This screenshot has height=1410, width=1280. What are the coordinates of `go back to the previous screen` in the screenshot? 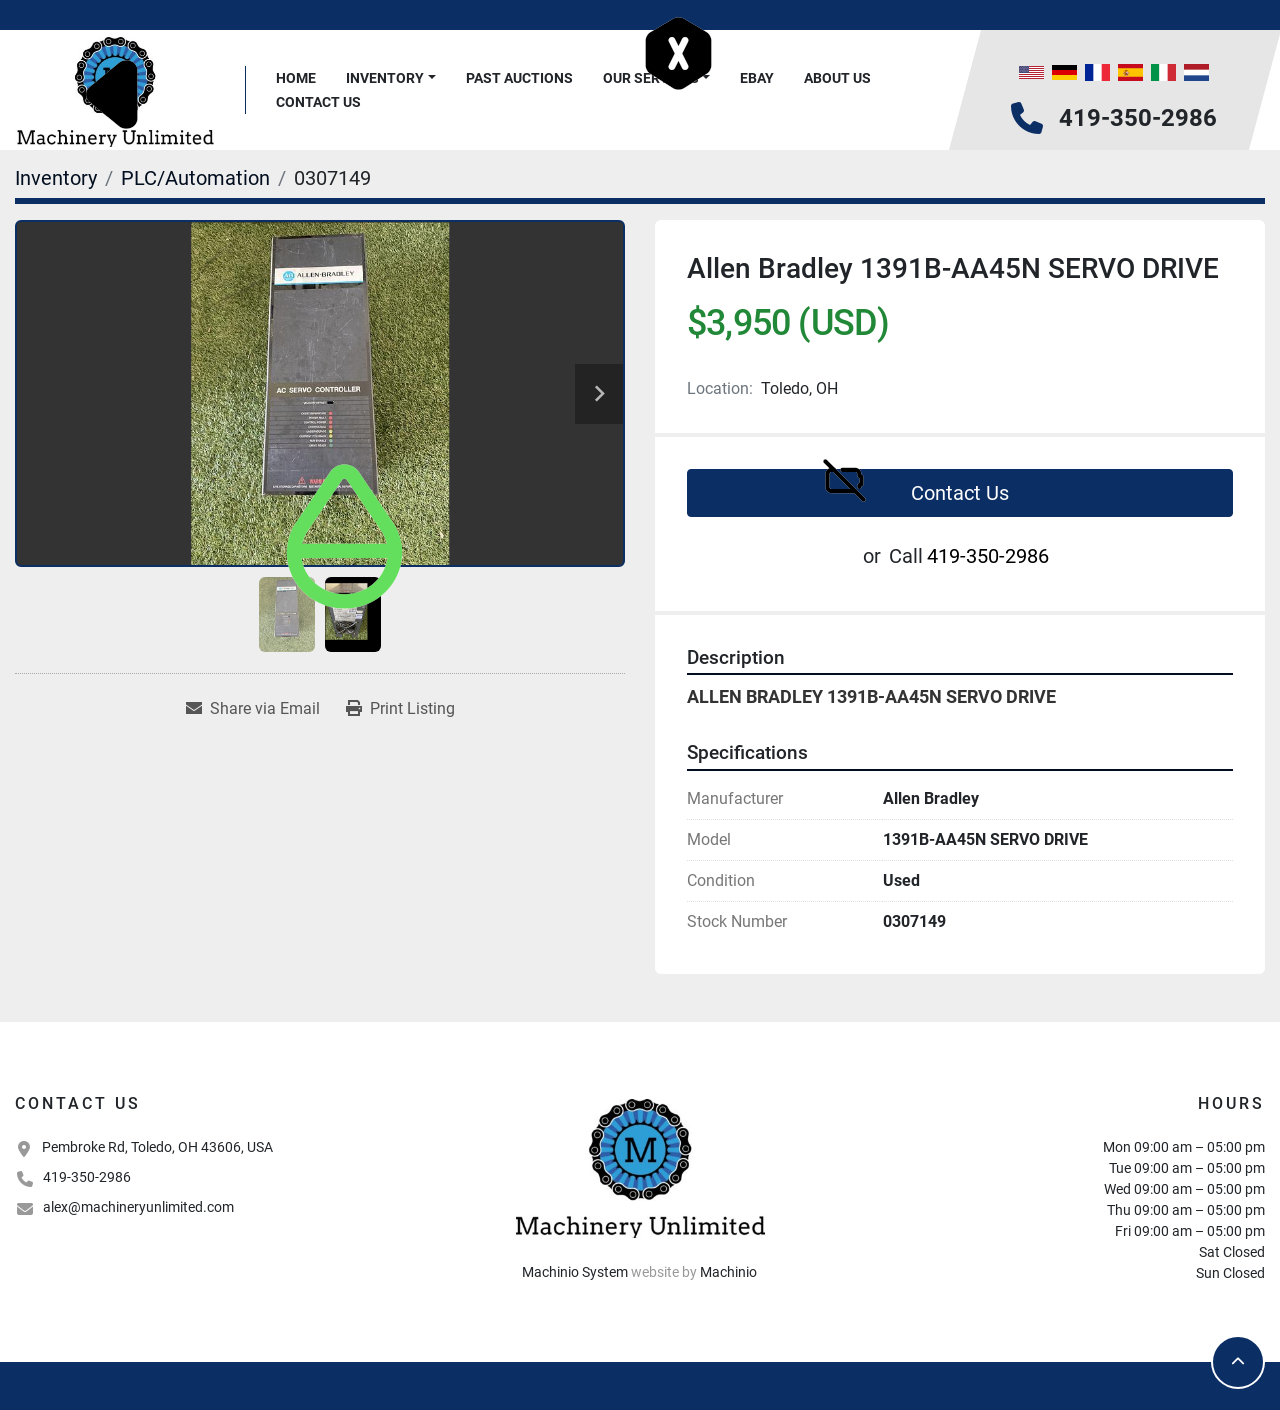 It's located at (117, 94).